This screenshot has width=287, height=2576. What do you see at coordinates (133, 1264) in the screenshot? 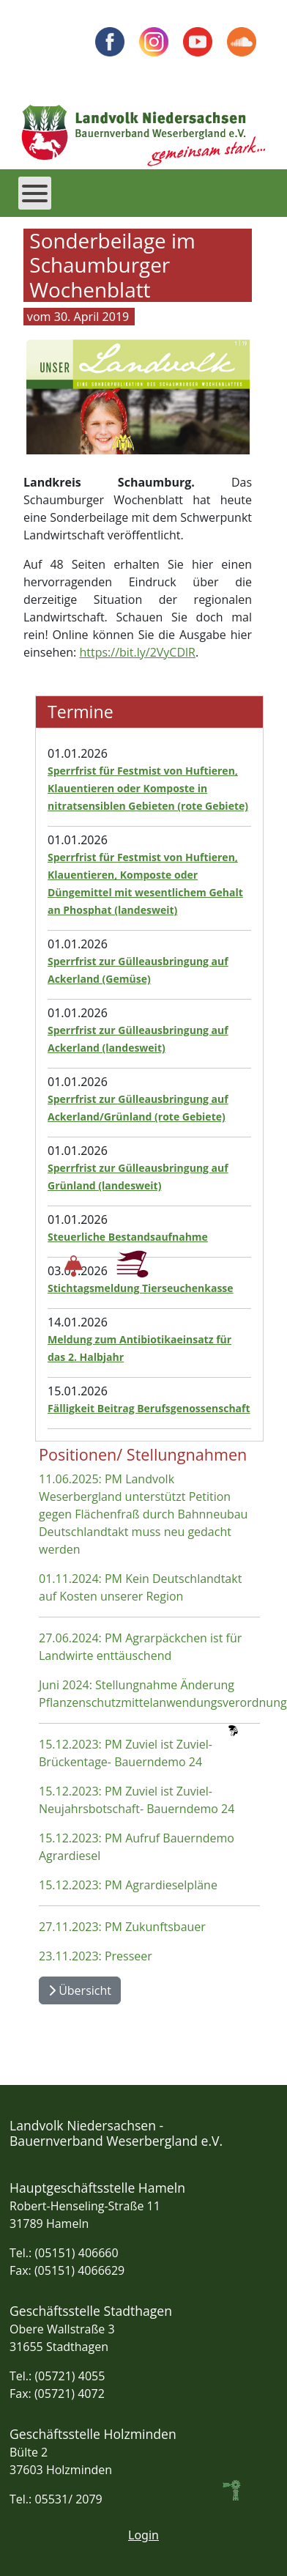
I see `play anthem or national music` at bounding box center [133, 1264].